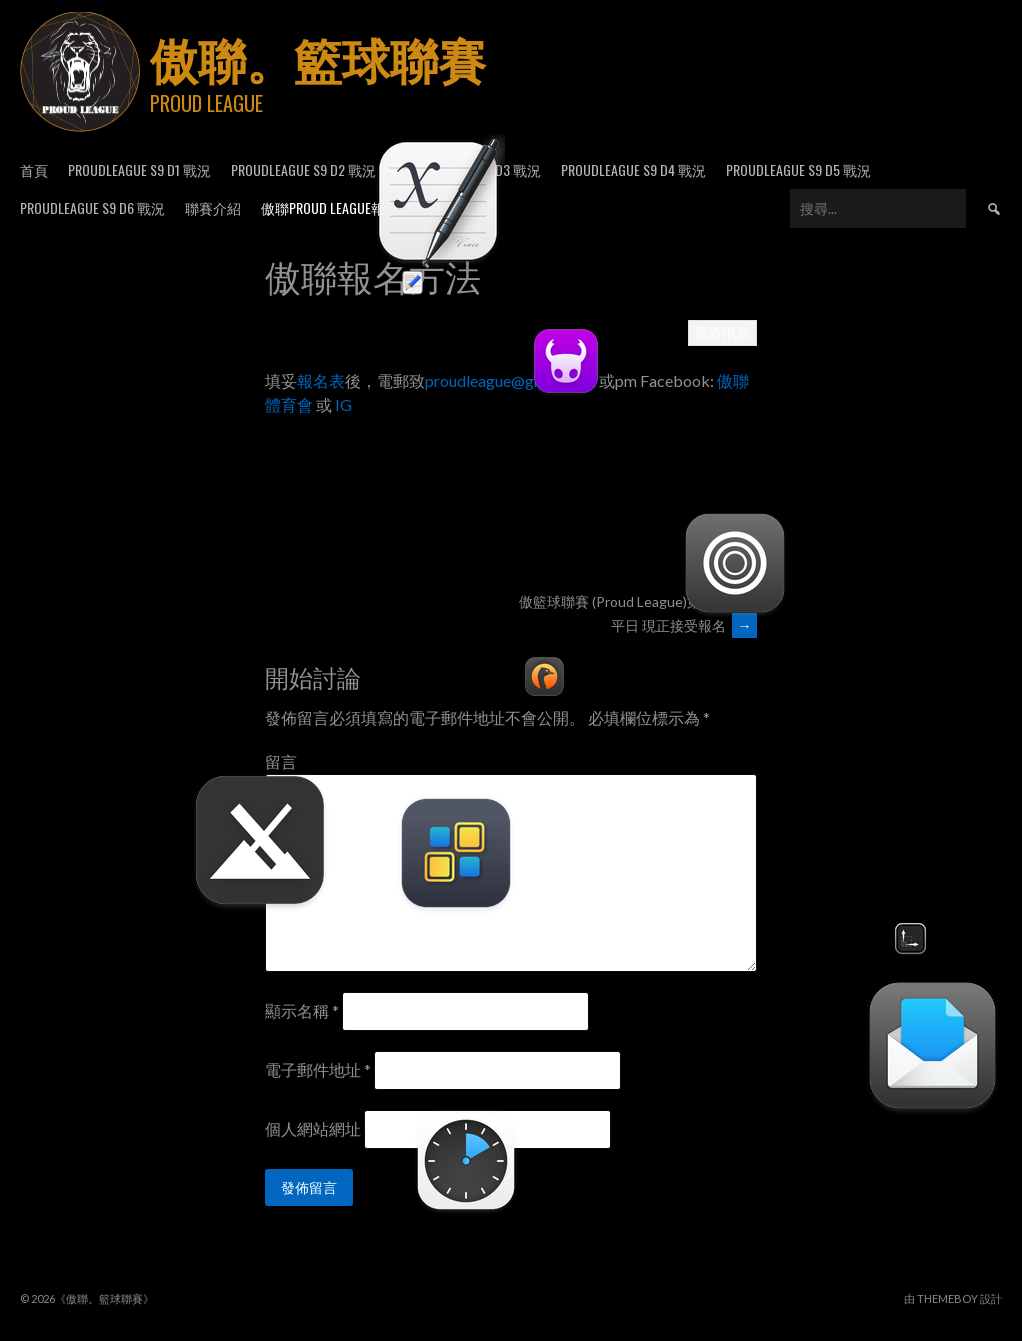 The width and height of the screenshot is (1022, 1341). What do you see at coordinates (466, 1161) in the screenshot?
I see `open safe eyes app for screen break reminders` at bounding box center [466, 1161].